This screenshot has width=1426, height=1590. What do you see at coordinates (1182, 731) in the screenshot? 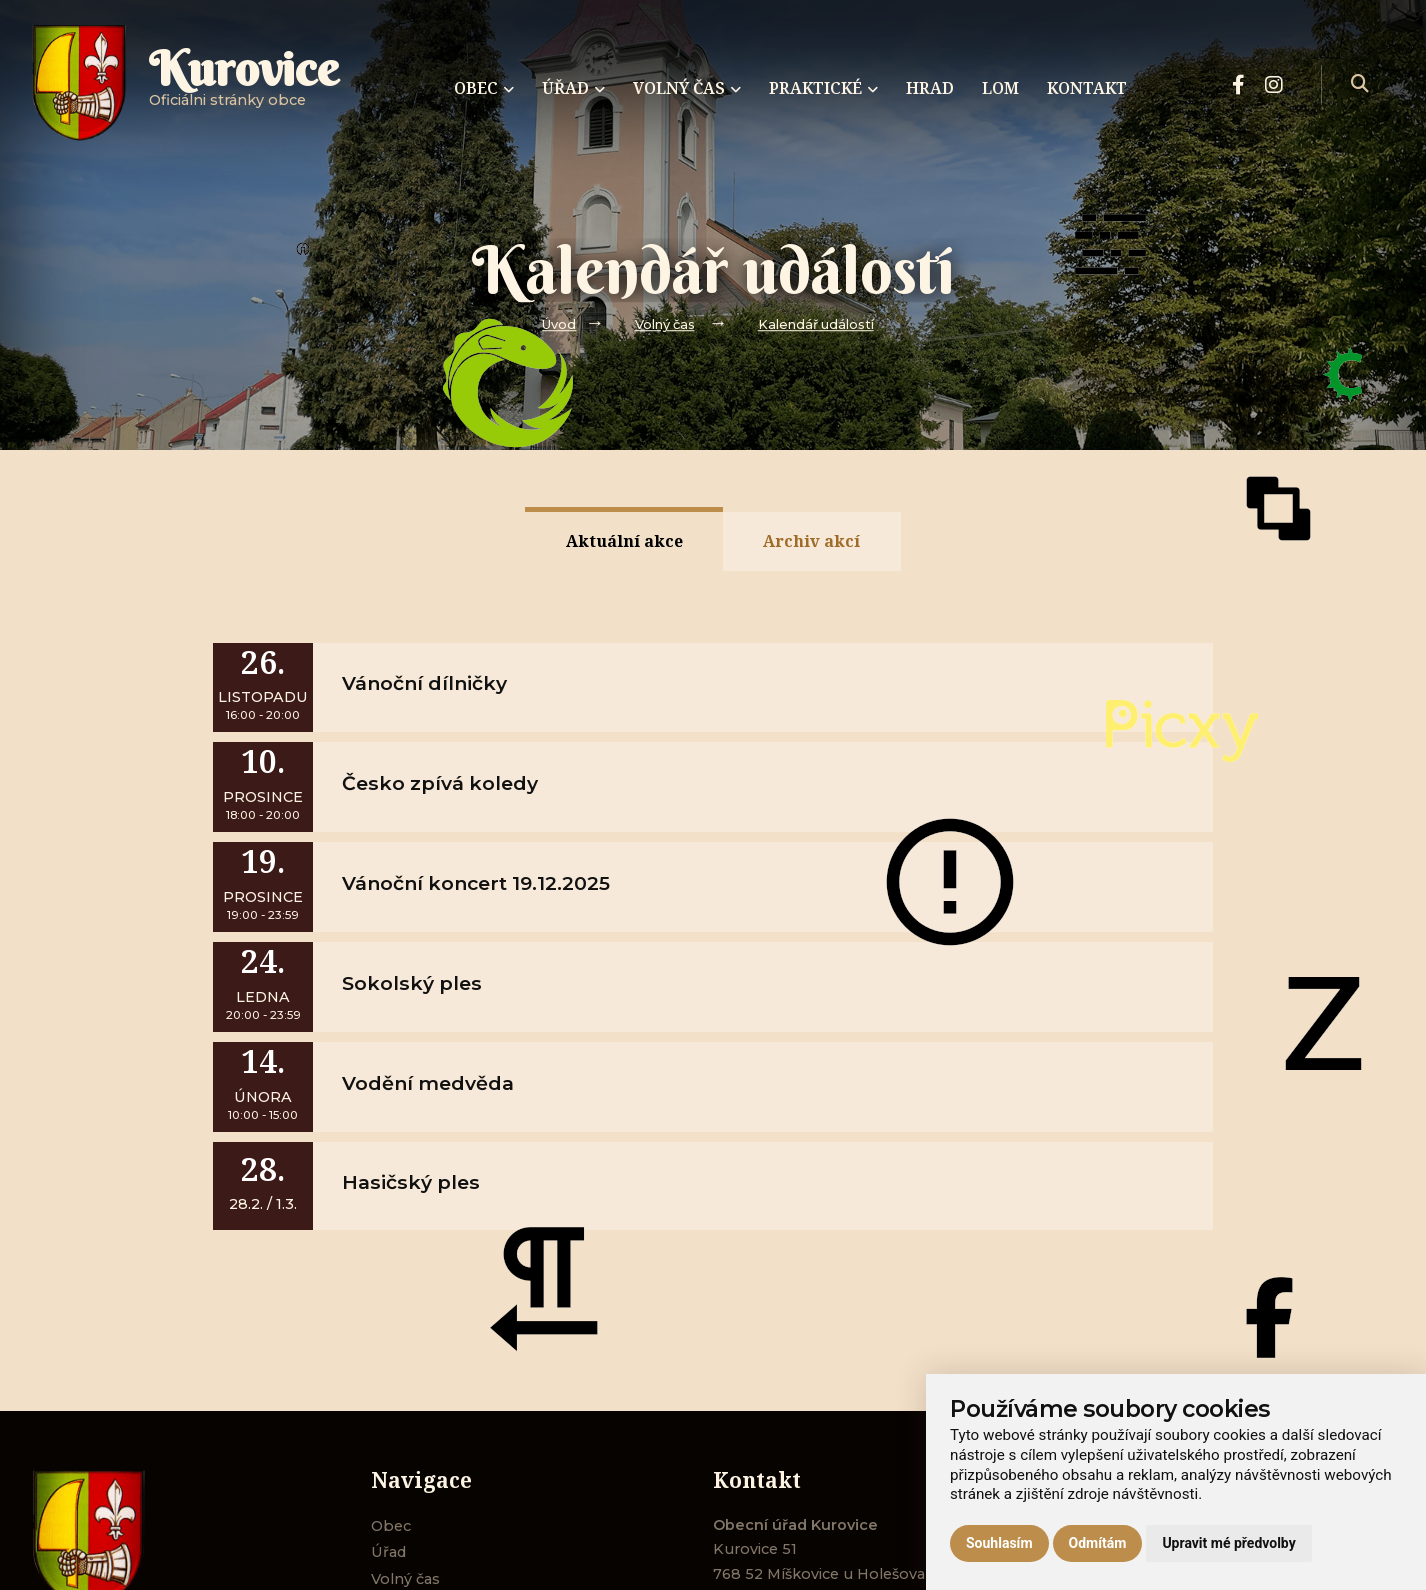
I see `open the Picxy stock photography platform` at bounding box center [1182, 731].